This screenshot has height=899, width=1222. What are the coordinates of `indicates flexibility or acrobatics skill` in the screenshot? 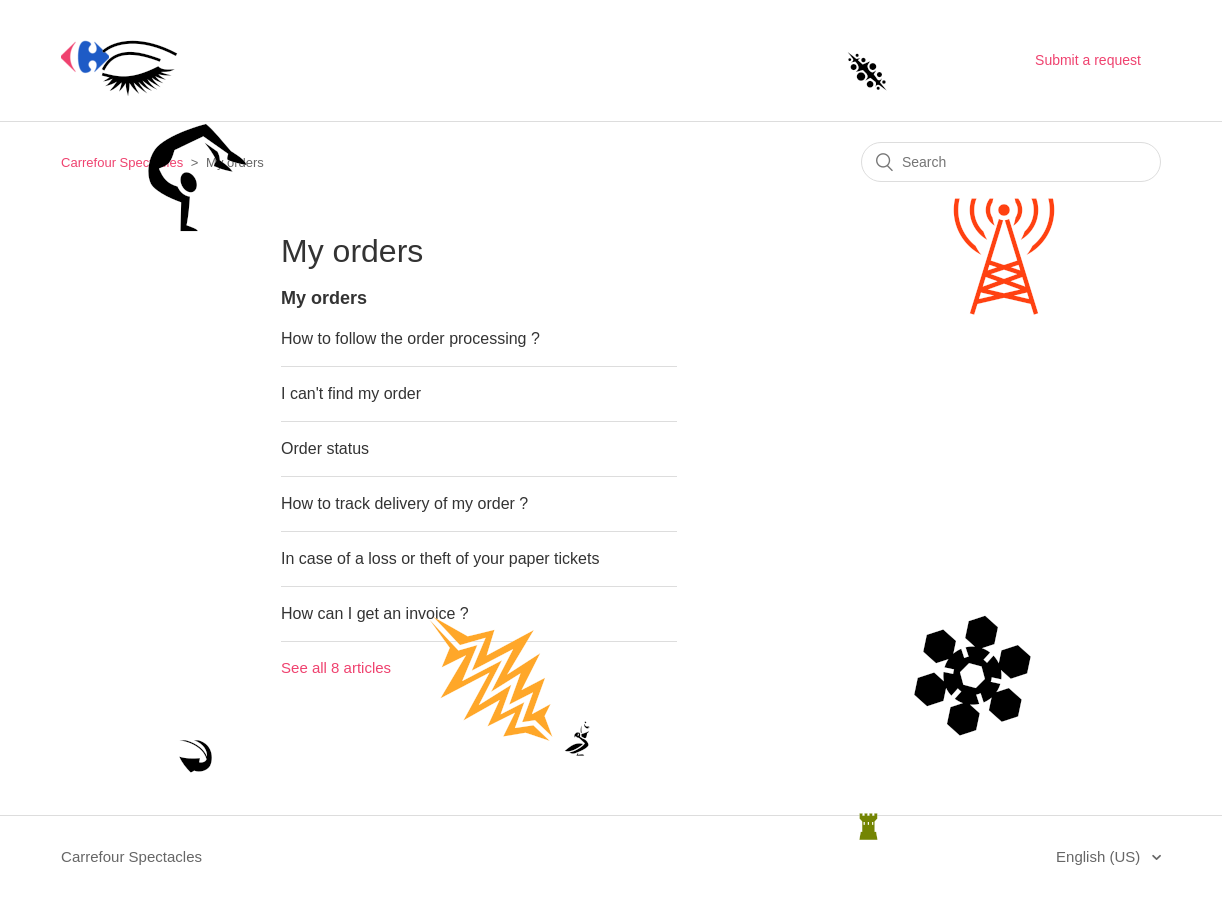 It's located at (197, 177).